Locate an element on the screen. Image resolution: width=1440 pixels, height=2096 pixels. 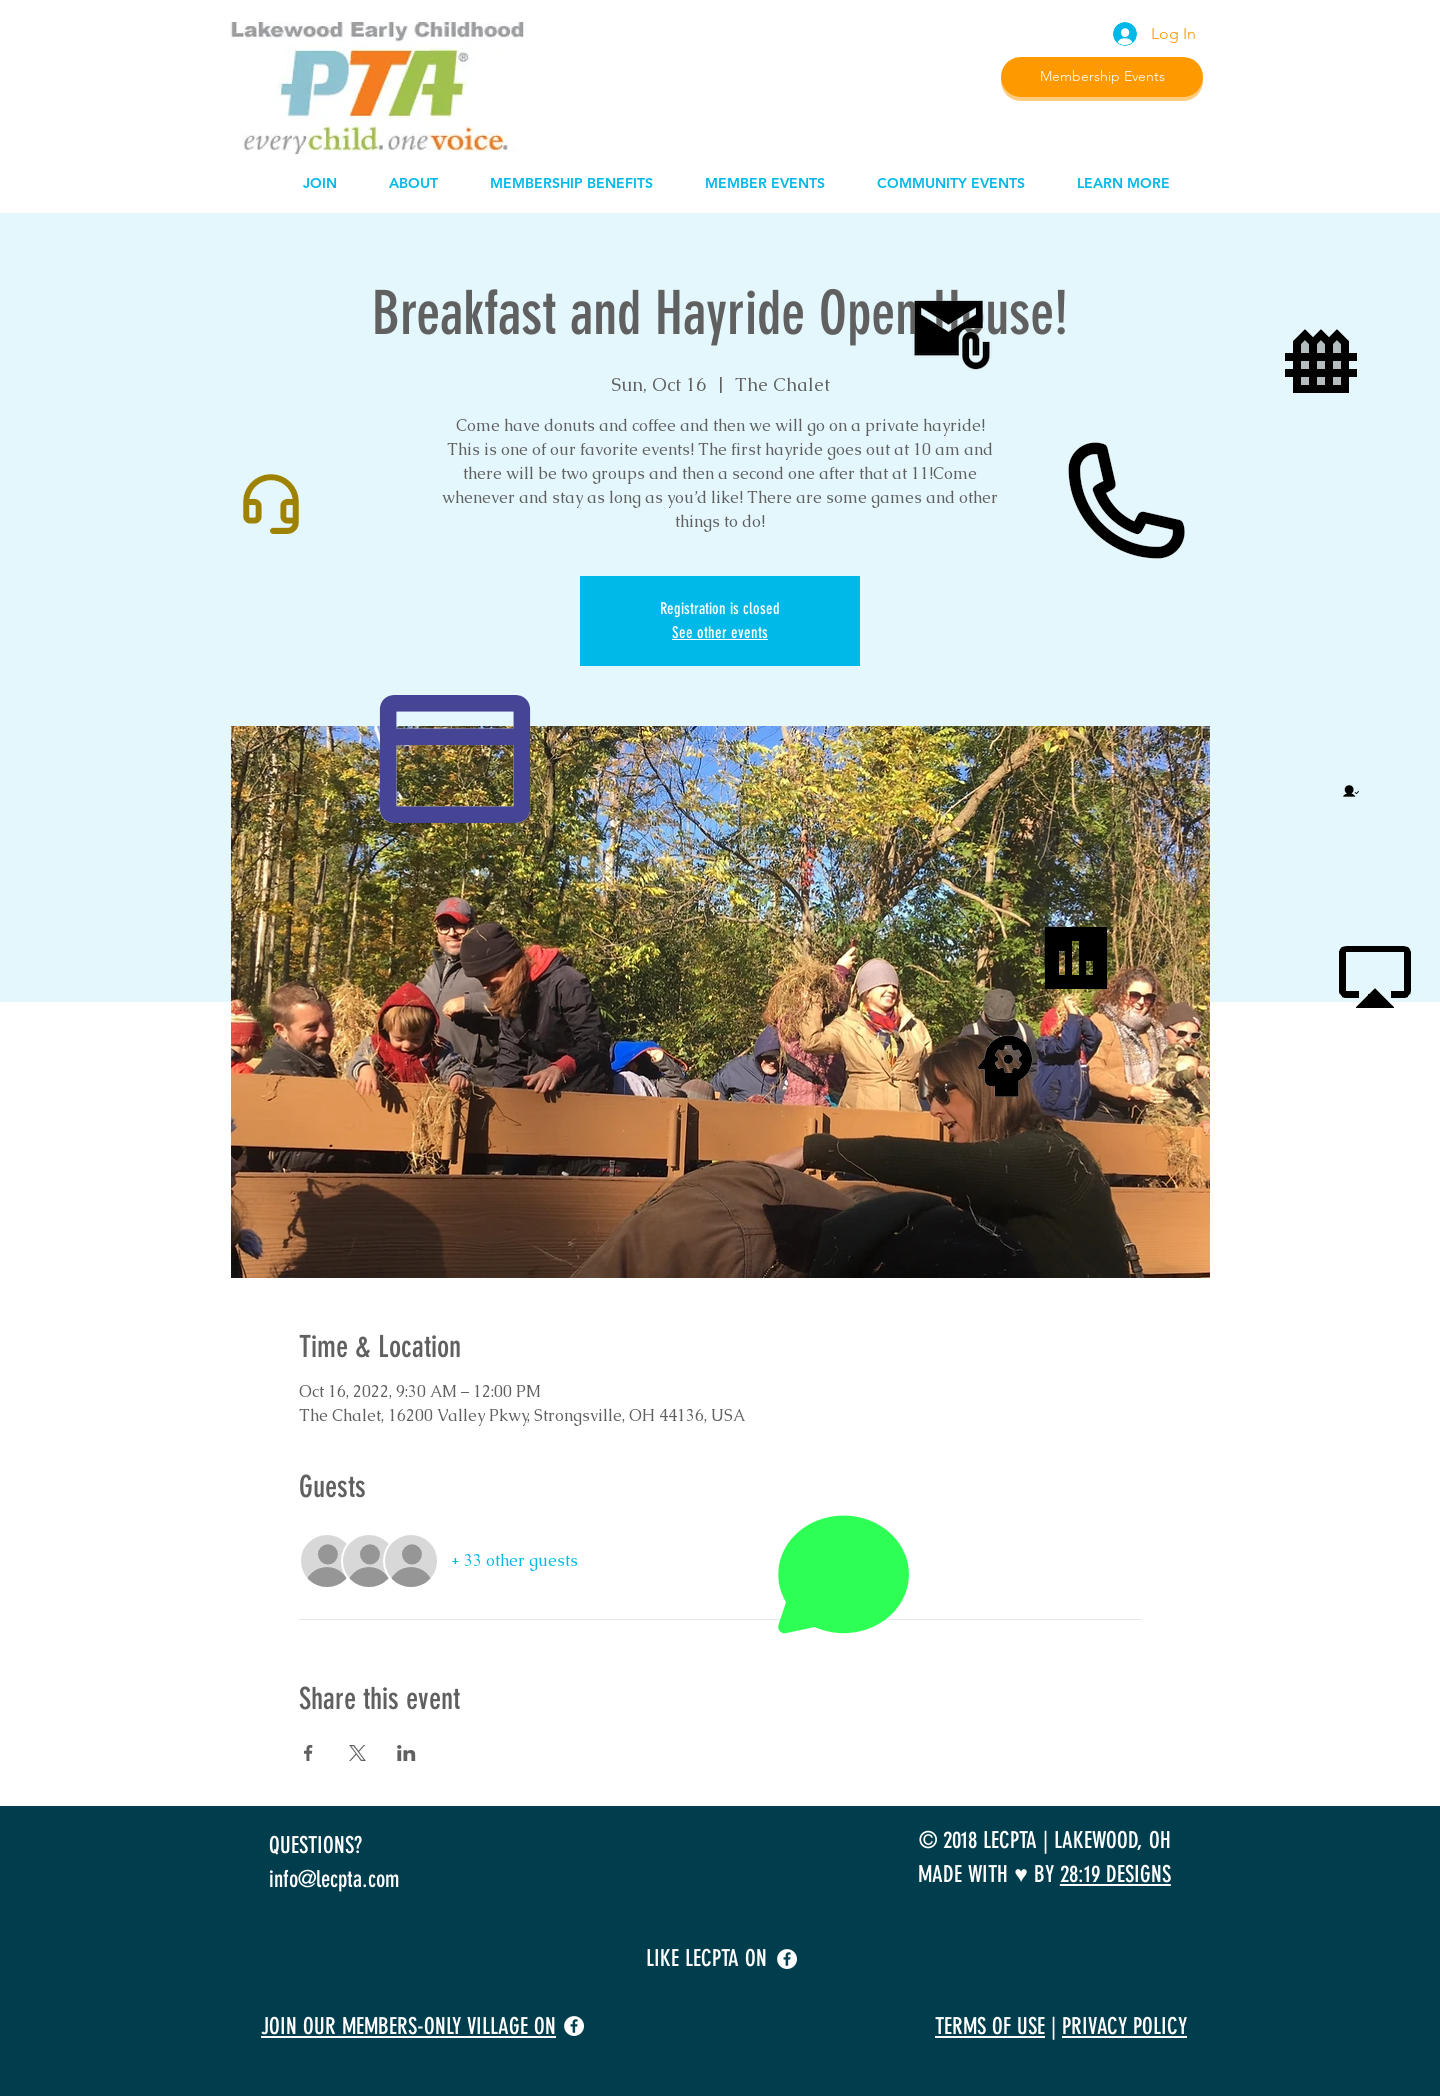
insert a chart or graph into a document is located at coordinates (1076, 958).